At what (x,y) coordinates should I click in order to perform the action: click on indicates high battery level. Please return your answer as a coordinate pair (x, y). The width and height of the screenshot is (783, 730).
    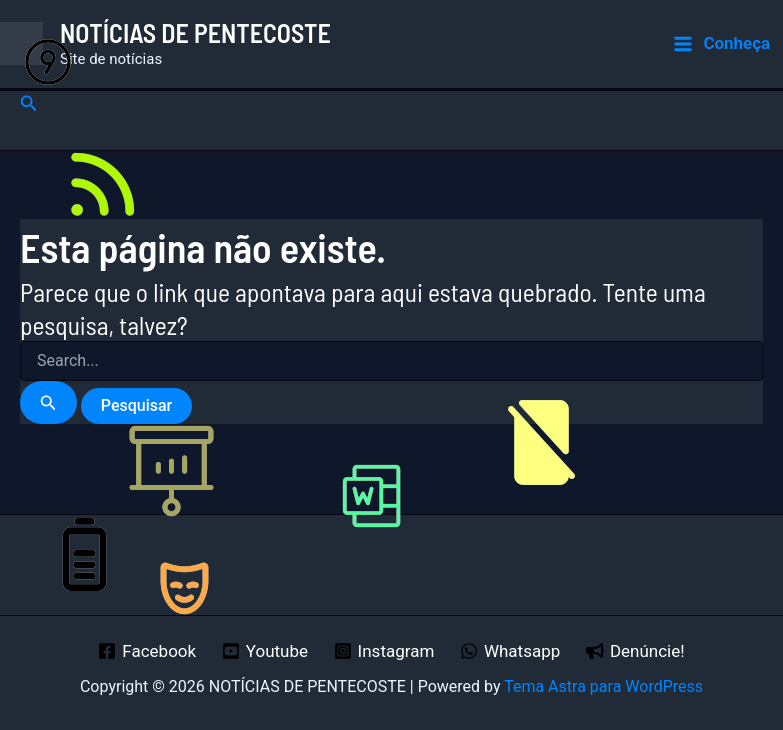
    Looking at the image, I should click on (84, 554).